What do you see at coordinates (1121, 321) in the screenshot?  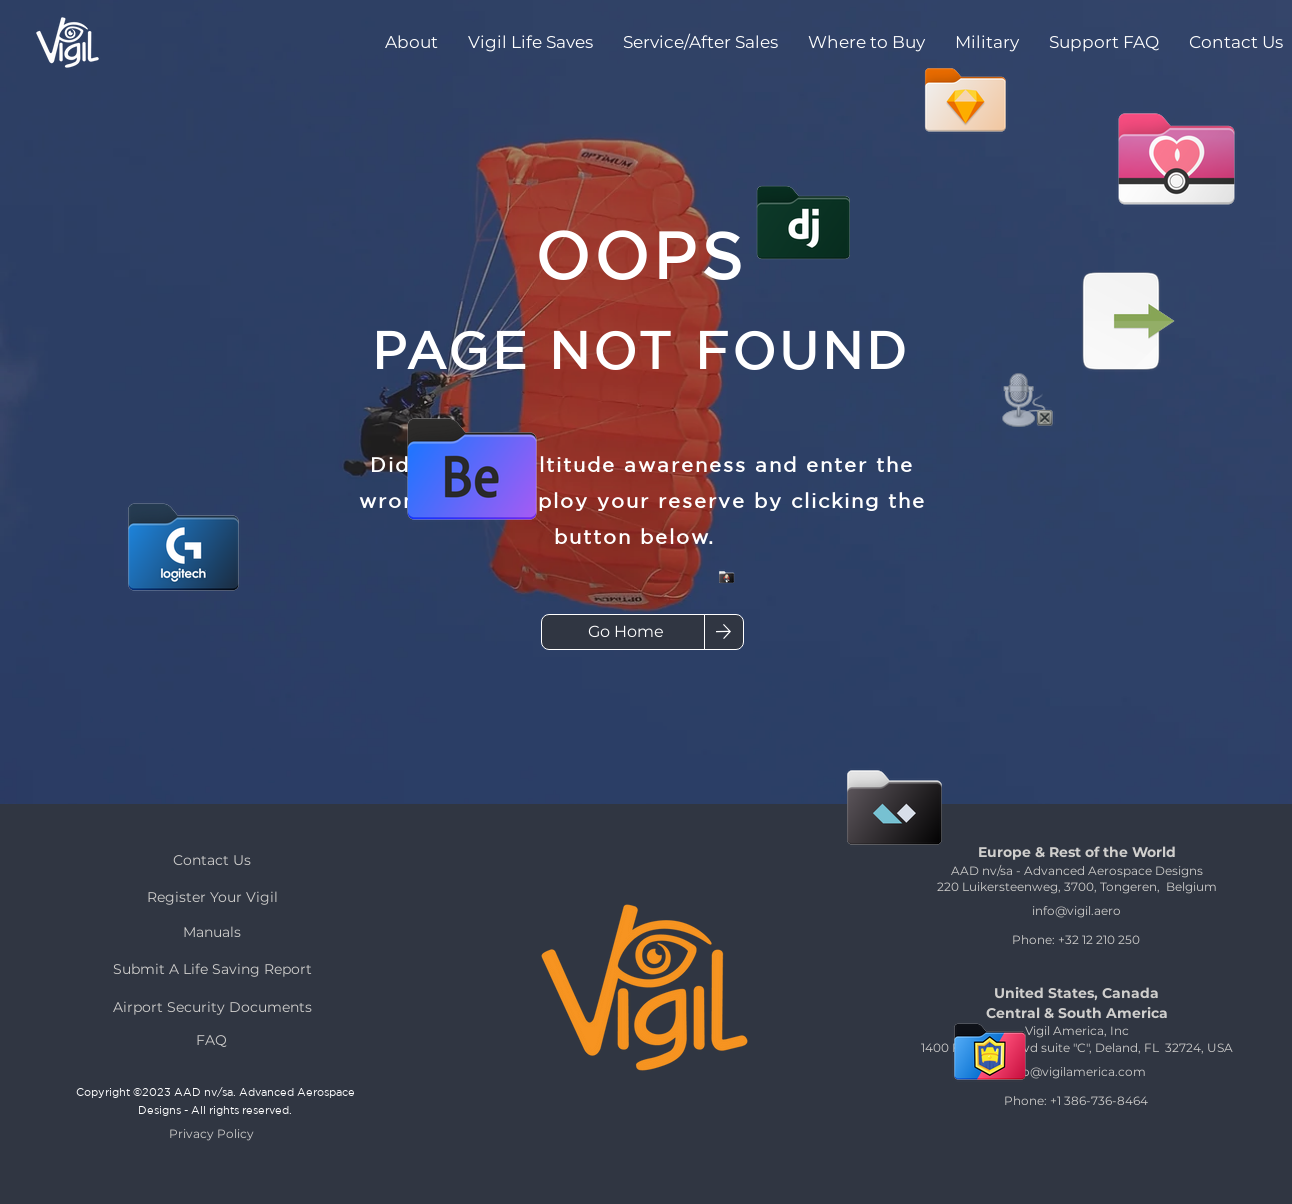 I see `export document to another location` at bounding box center [1121, 321].